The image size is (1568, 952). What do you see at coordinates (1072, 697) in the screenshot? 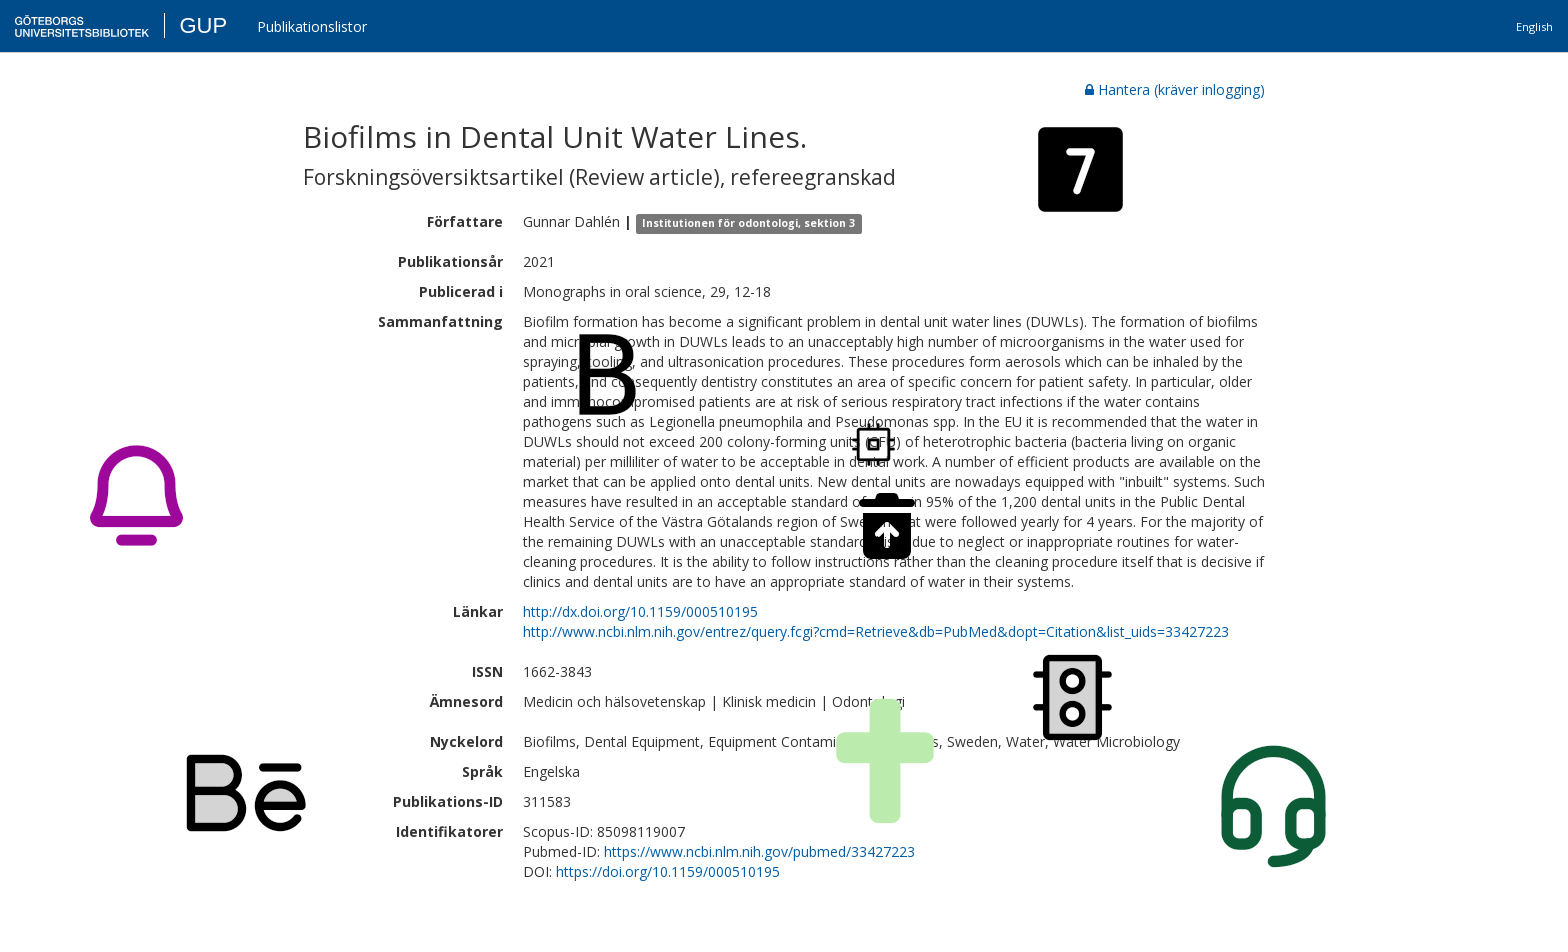
I see `traffic or signal status indicator` at bounding box center [1072, 697].